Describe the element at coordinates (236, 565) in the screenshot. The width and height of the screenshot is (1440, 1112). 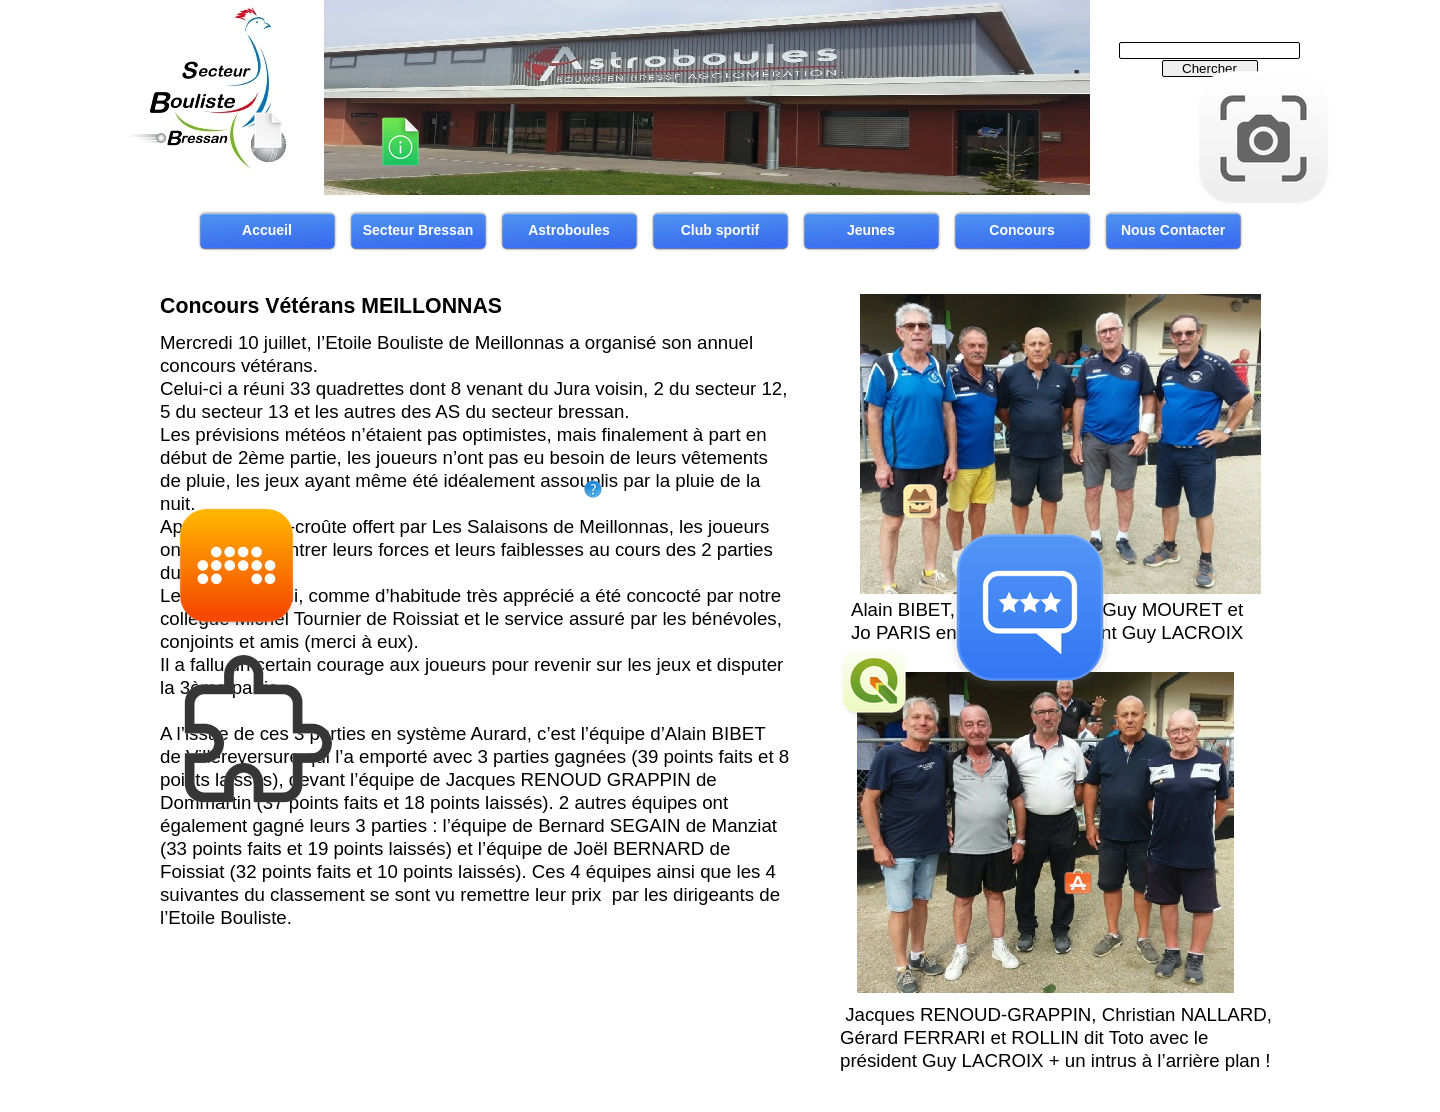
I see `open bitwig studio music production software` at that location.